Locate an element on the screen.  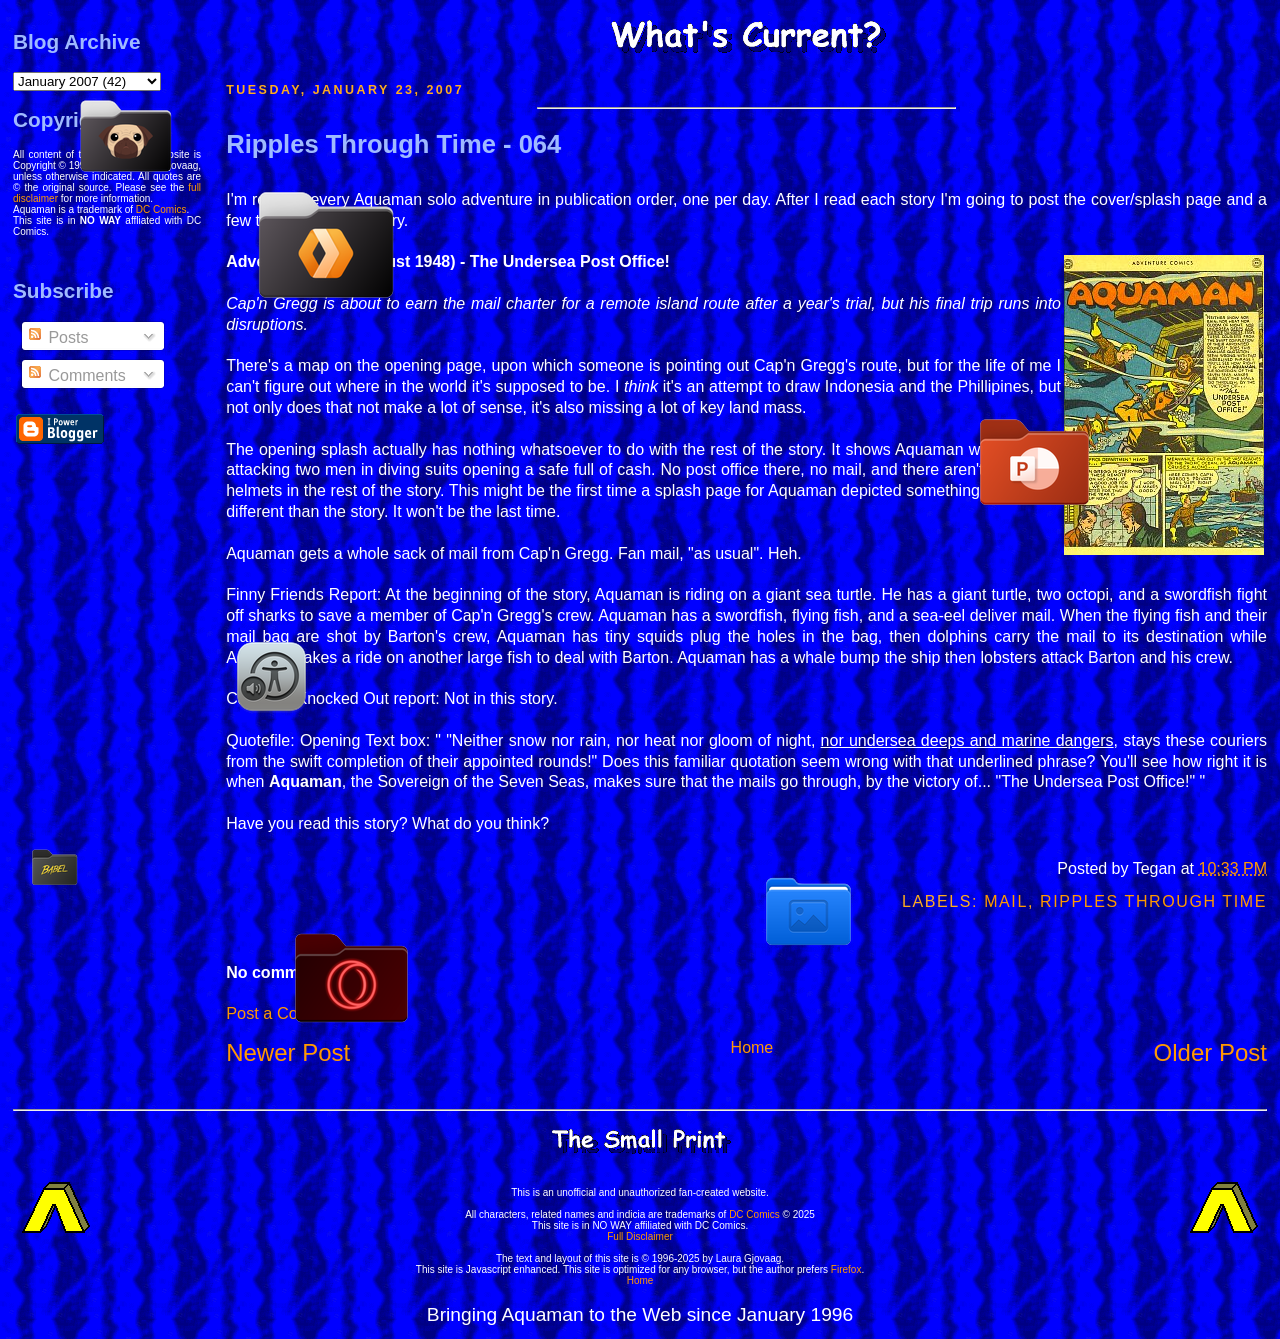
folder containing pug-related images or files is located at coordinates (125, 138).